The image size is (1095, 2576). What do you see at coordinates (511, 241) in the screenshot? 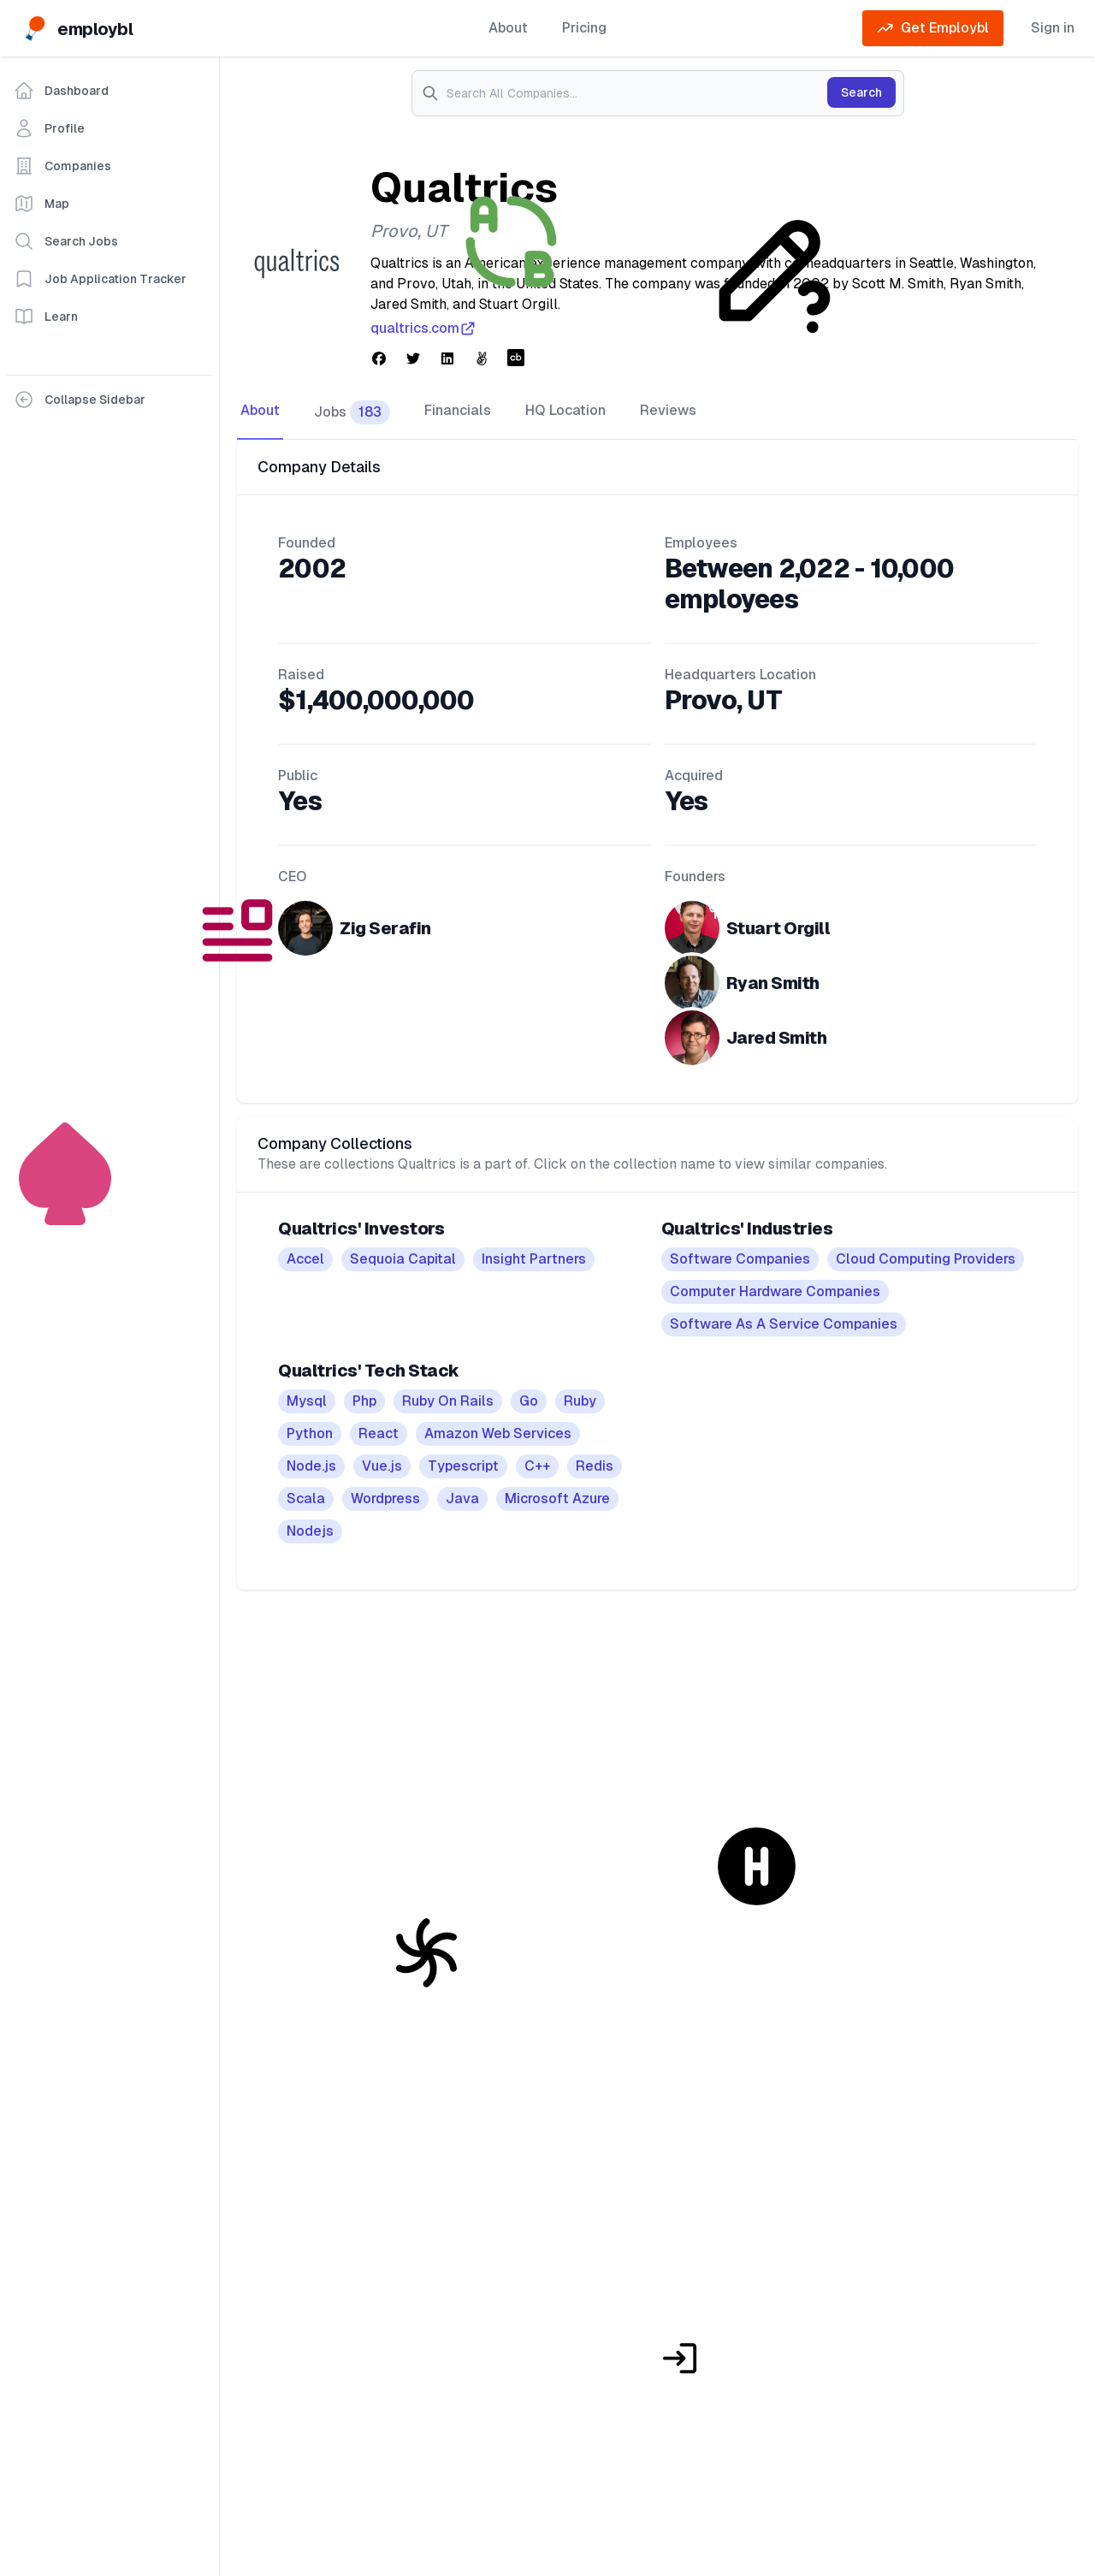
I see `switch between option A and option B` at bounding box center [511, 241].